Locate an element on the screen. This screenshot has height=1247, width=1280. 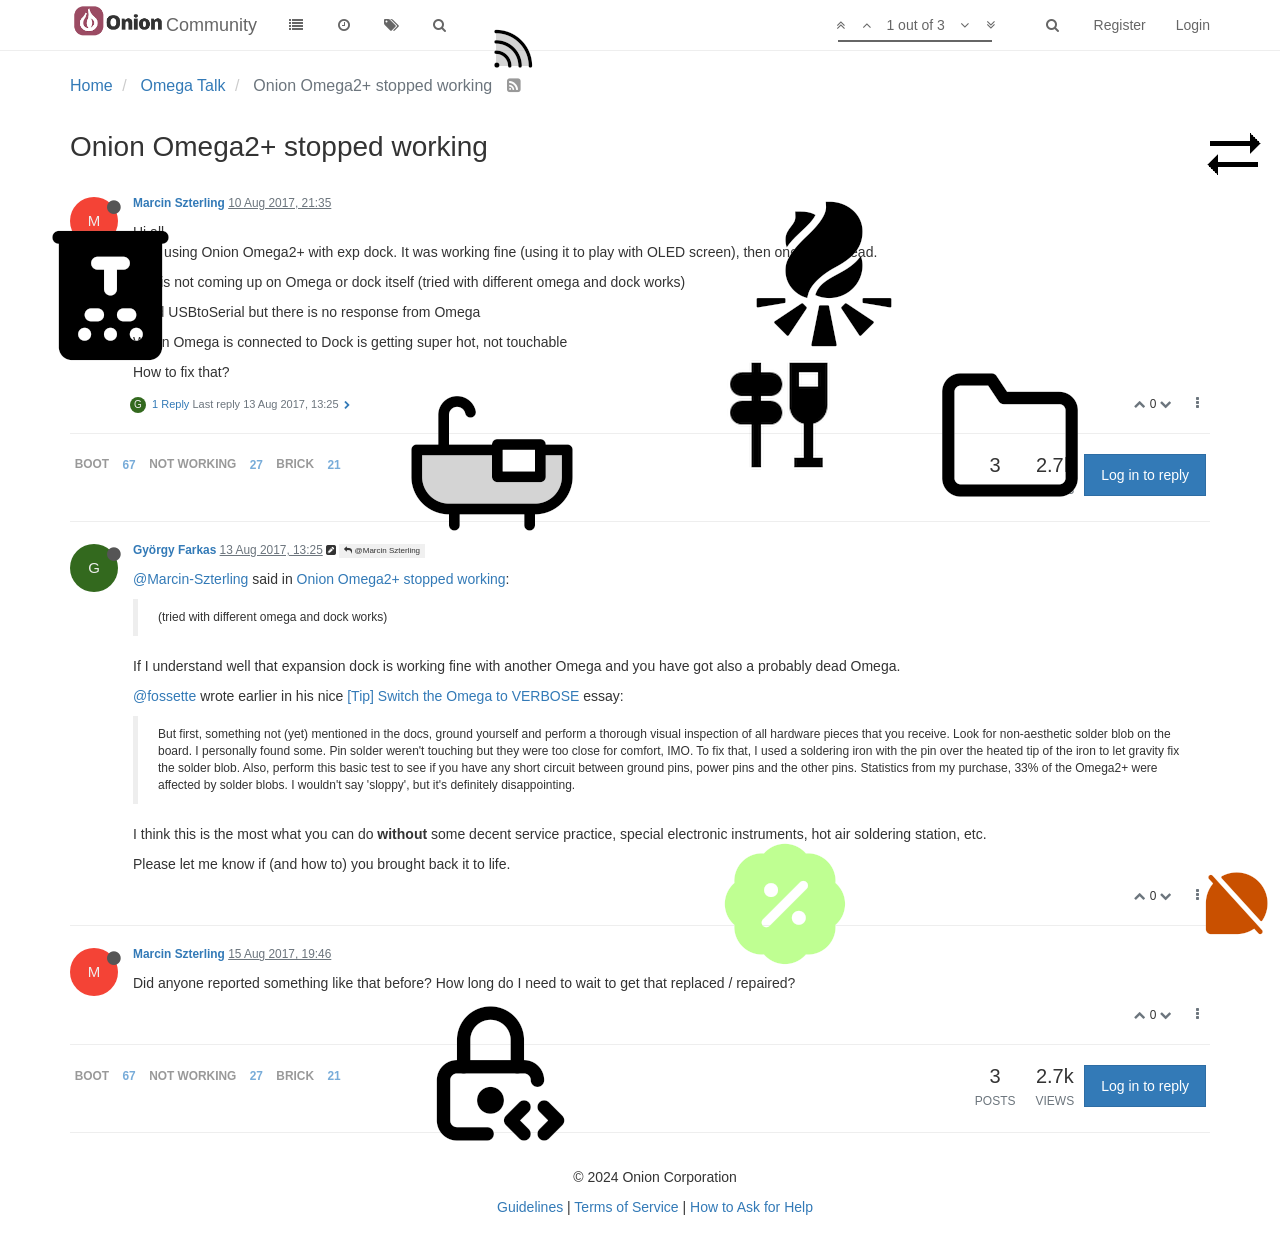
view lab results or data table is located at coordinates (110, 295).